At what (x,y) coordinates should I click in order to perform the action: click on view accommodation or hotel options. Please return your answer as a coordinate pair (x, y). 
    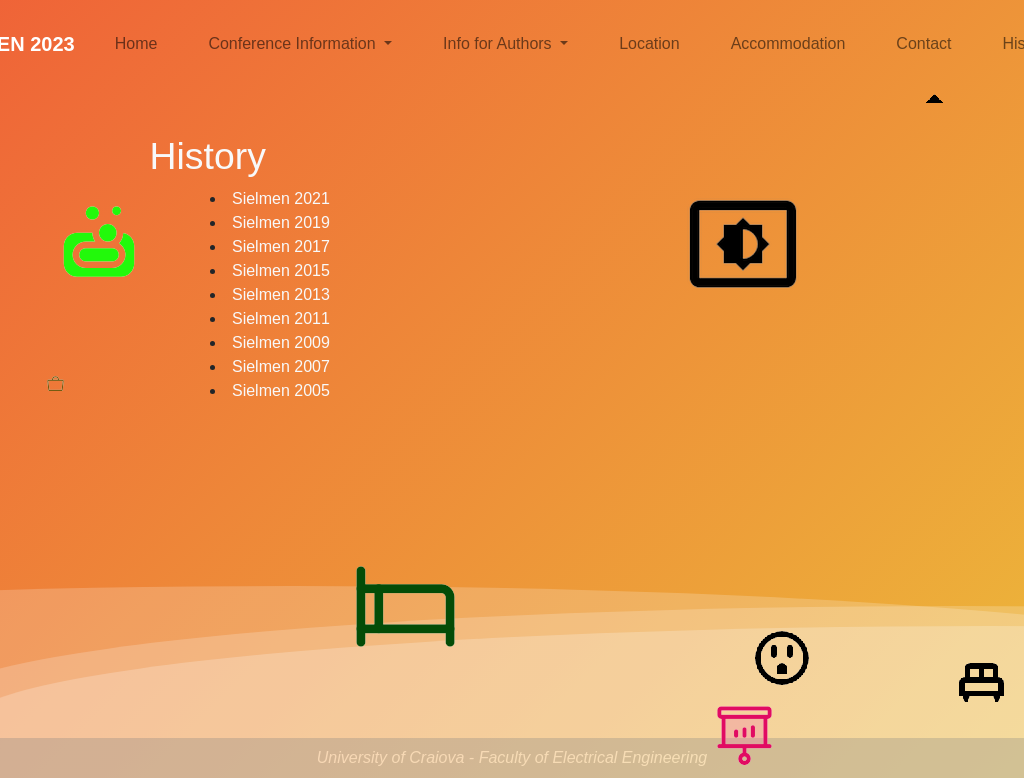
    Looking at the image, I should click on (405, 606).